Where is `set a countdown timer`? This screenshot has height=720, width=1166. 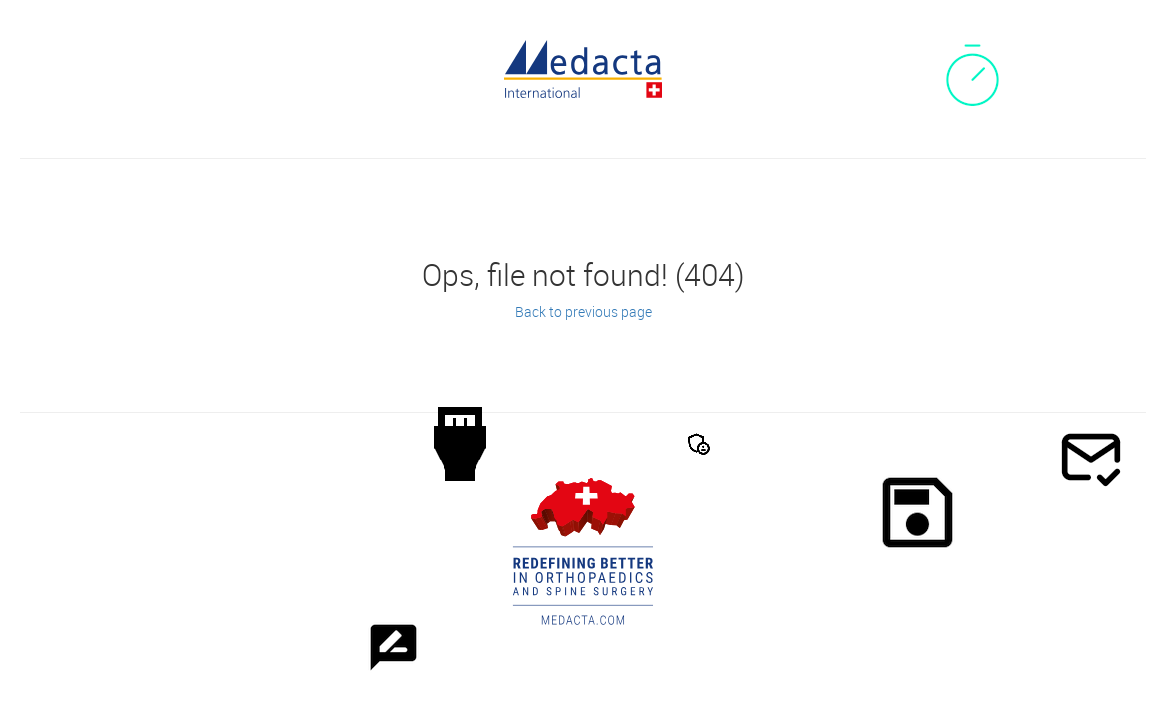
set a countdown timer is located at coordinates (972, 77).